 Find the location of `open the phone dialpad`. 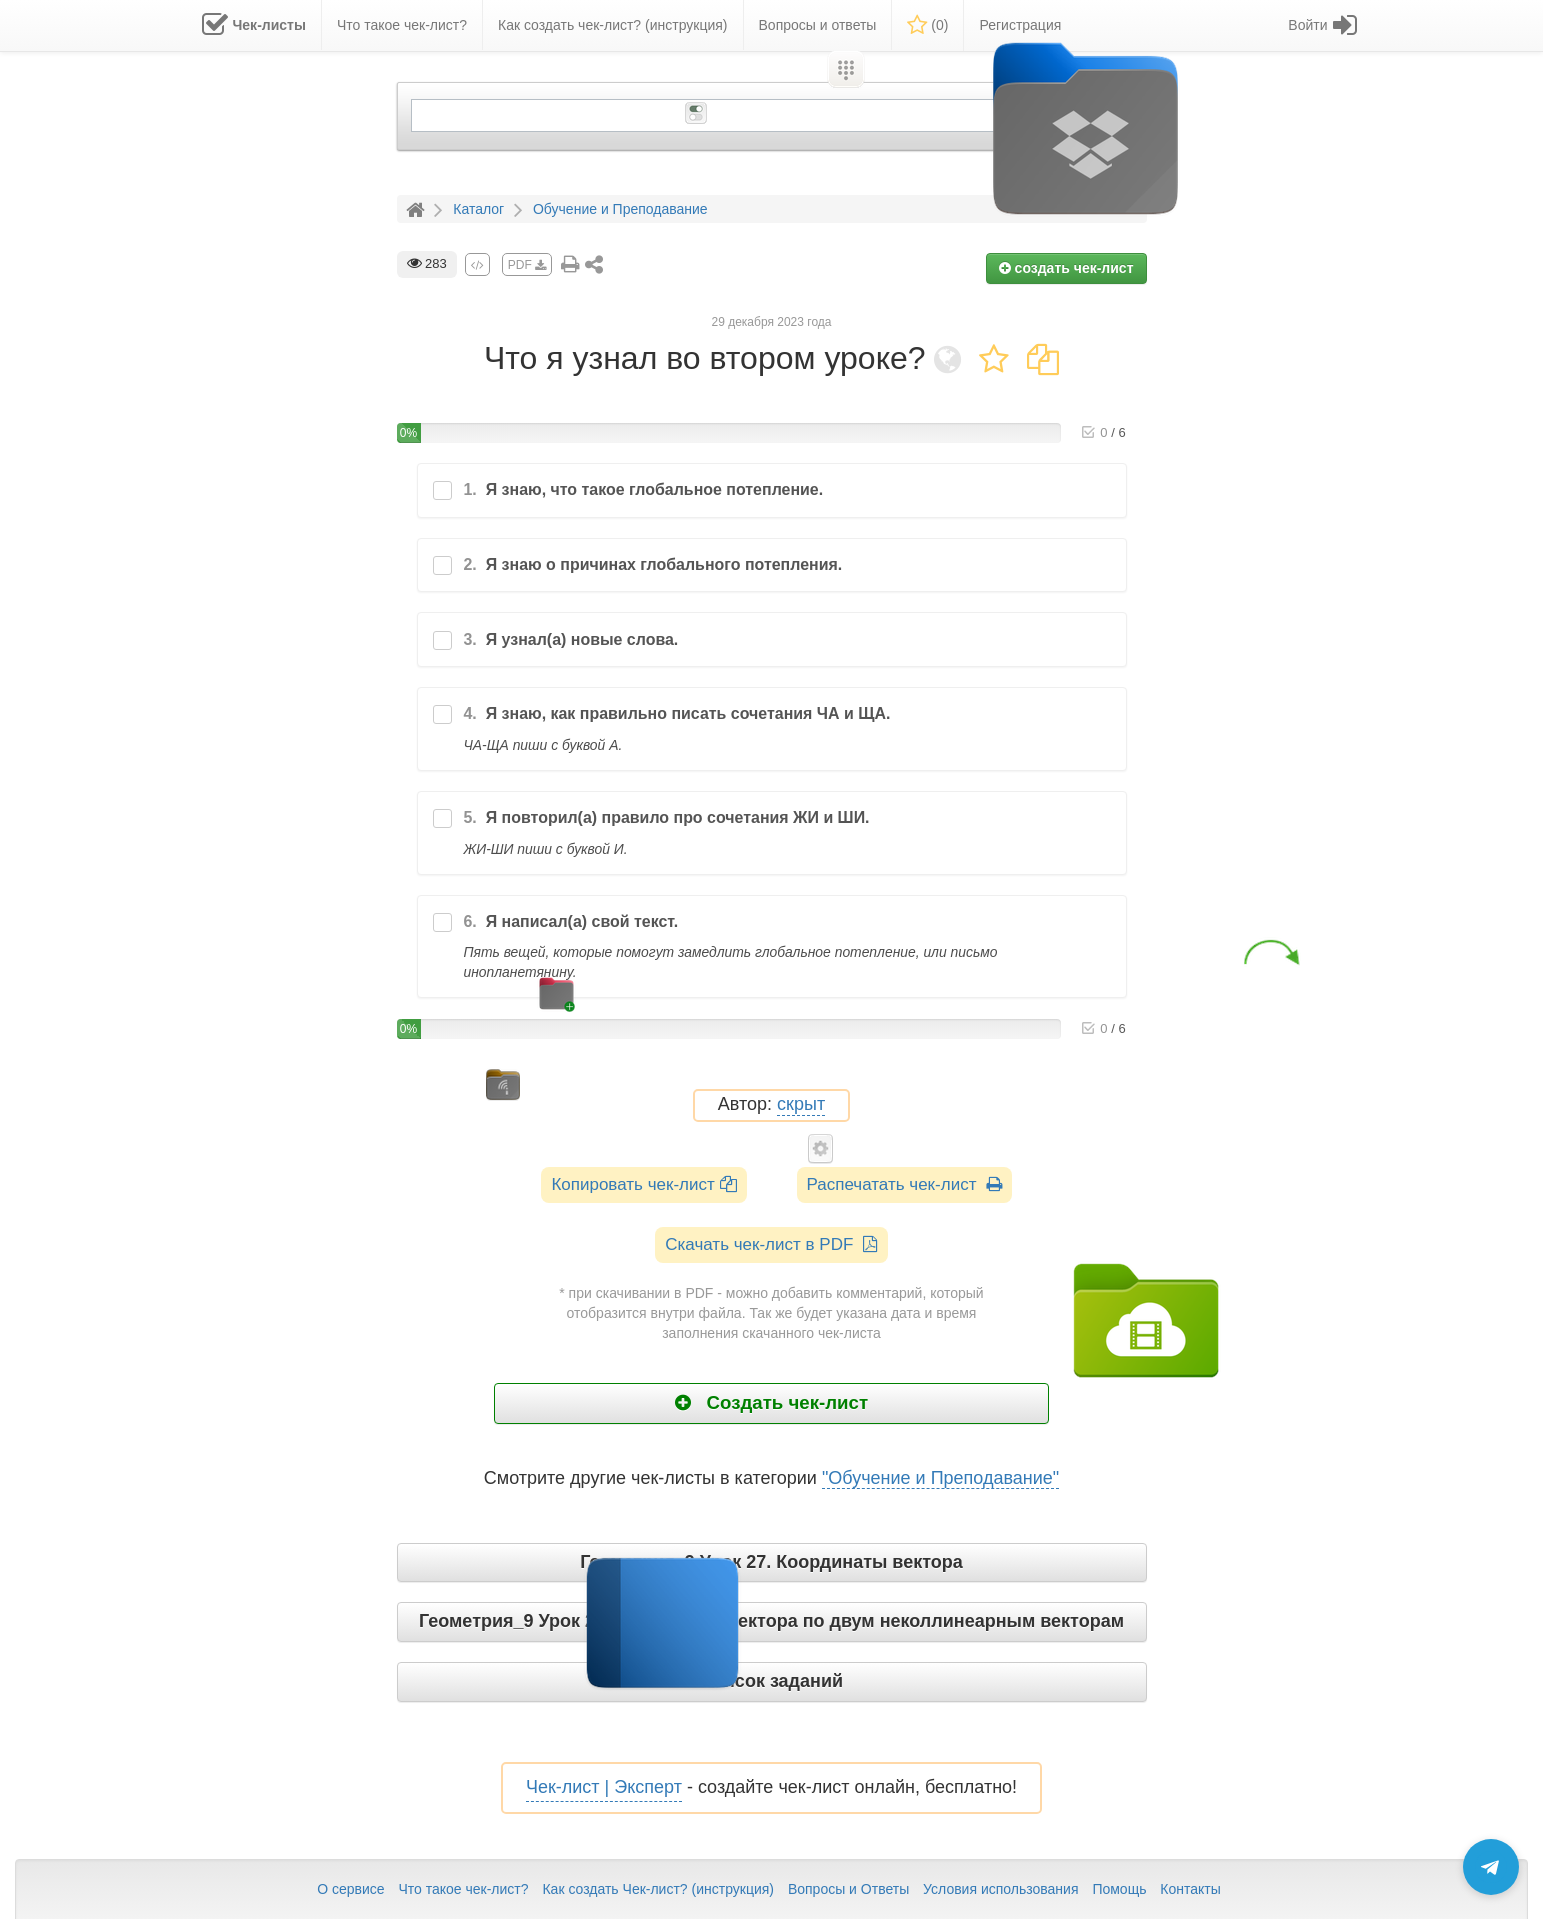

open the phone dialpad is located at coordinates (846, 69).